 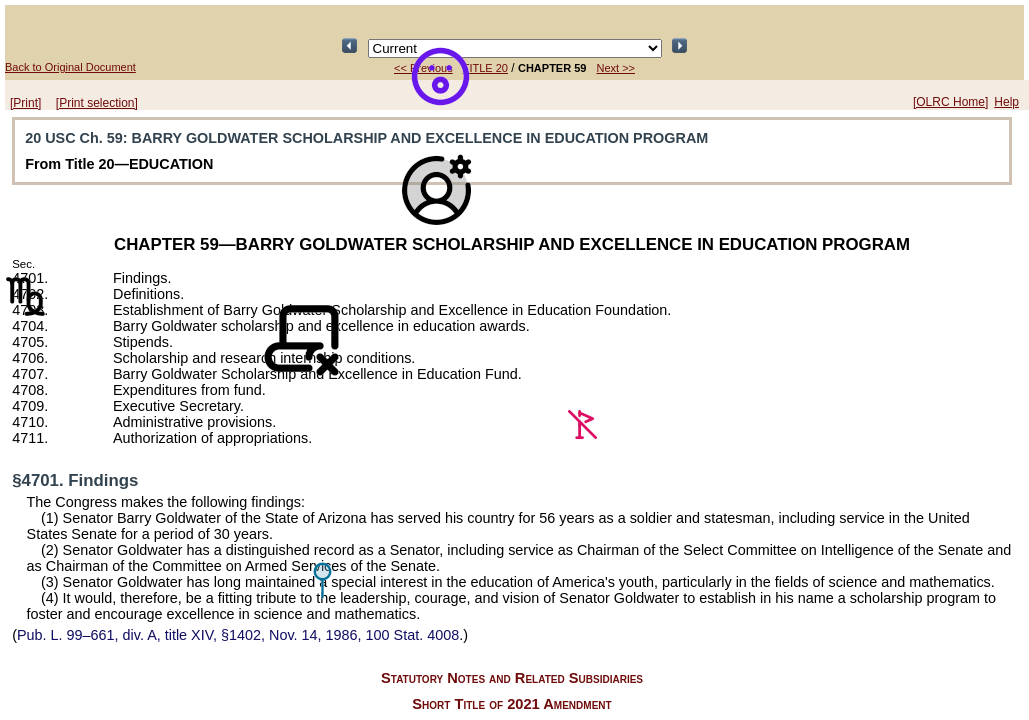 What do you see at coordinates (582, 424) in the screenshot?
I see `disable or remove a flag marker` at bounding box center [582, 424].